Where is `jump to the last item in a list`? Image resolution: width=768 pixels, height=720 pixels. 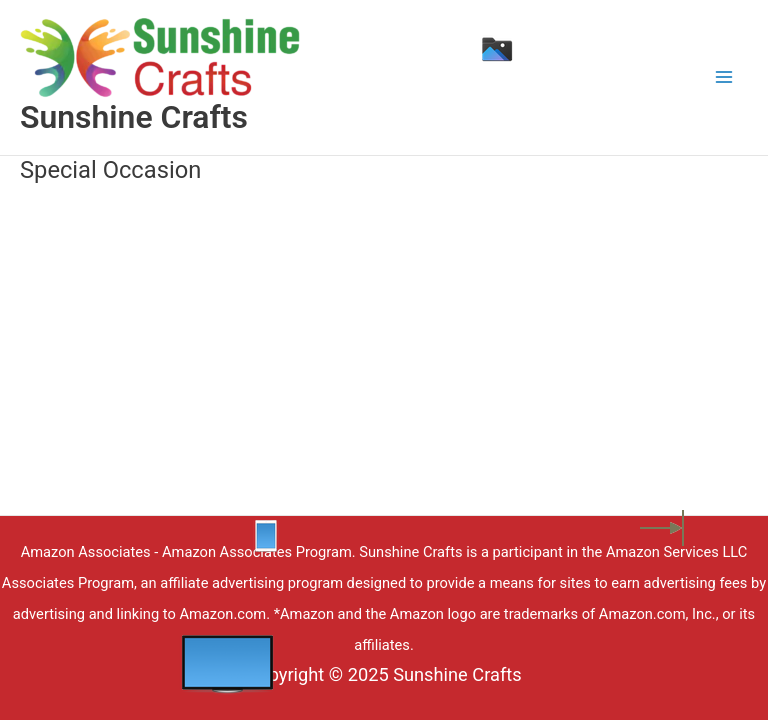 jump to the last item in a list is located at coordinates (662, 528).